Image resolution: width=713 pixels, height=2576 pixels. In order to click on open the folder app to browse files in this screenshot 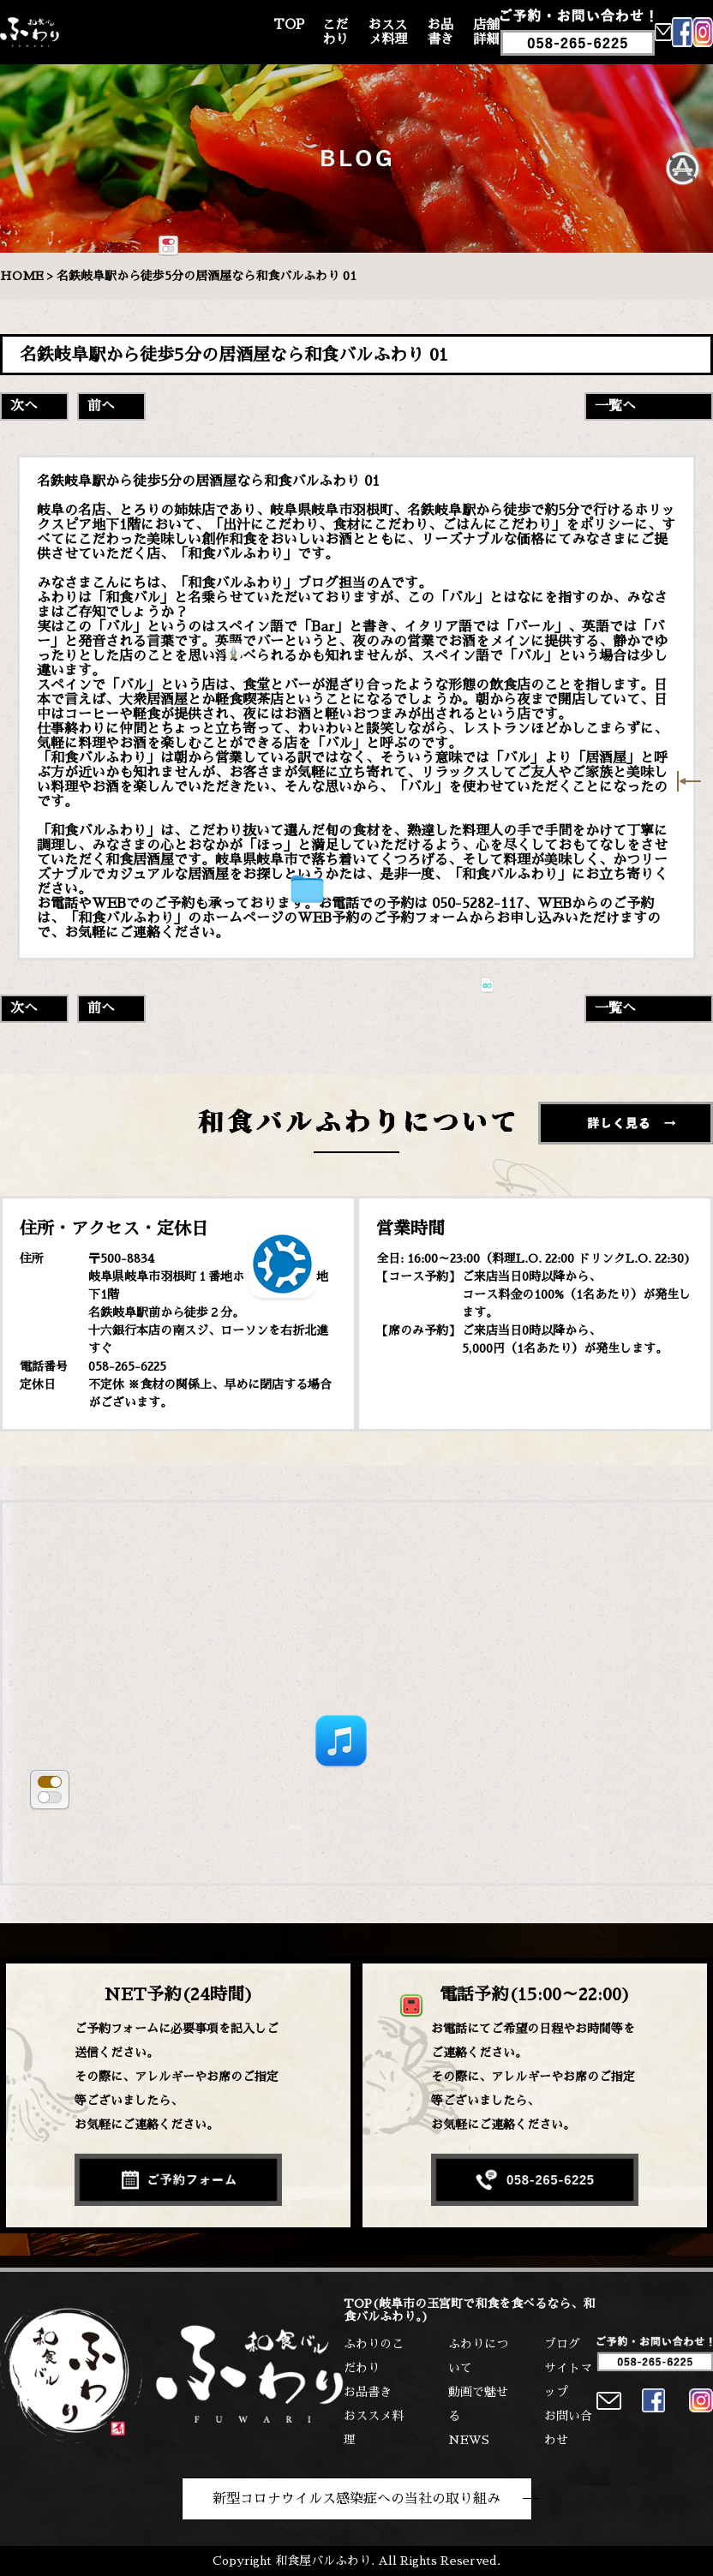, I will do `click(307, 888)`.